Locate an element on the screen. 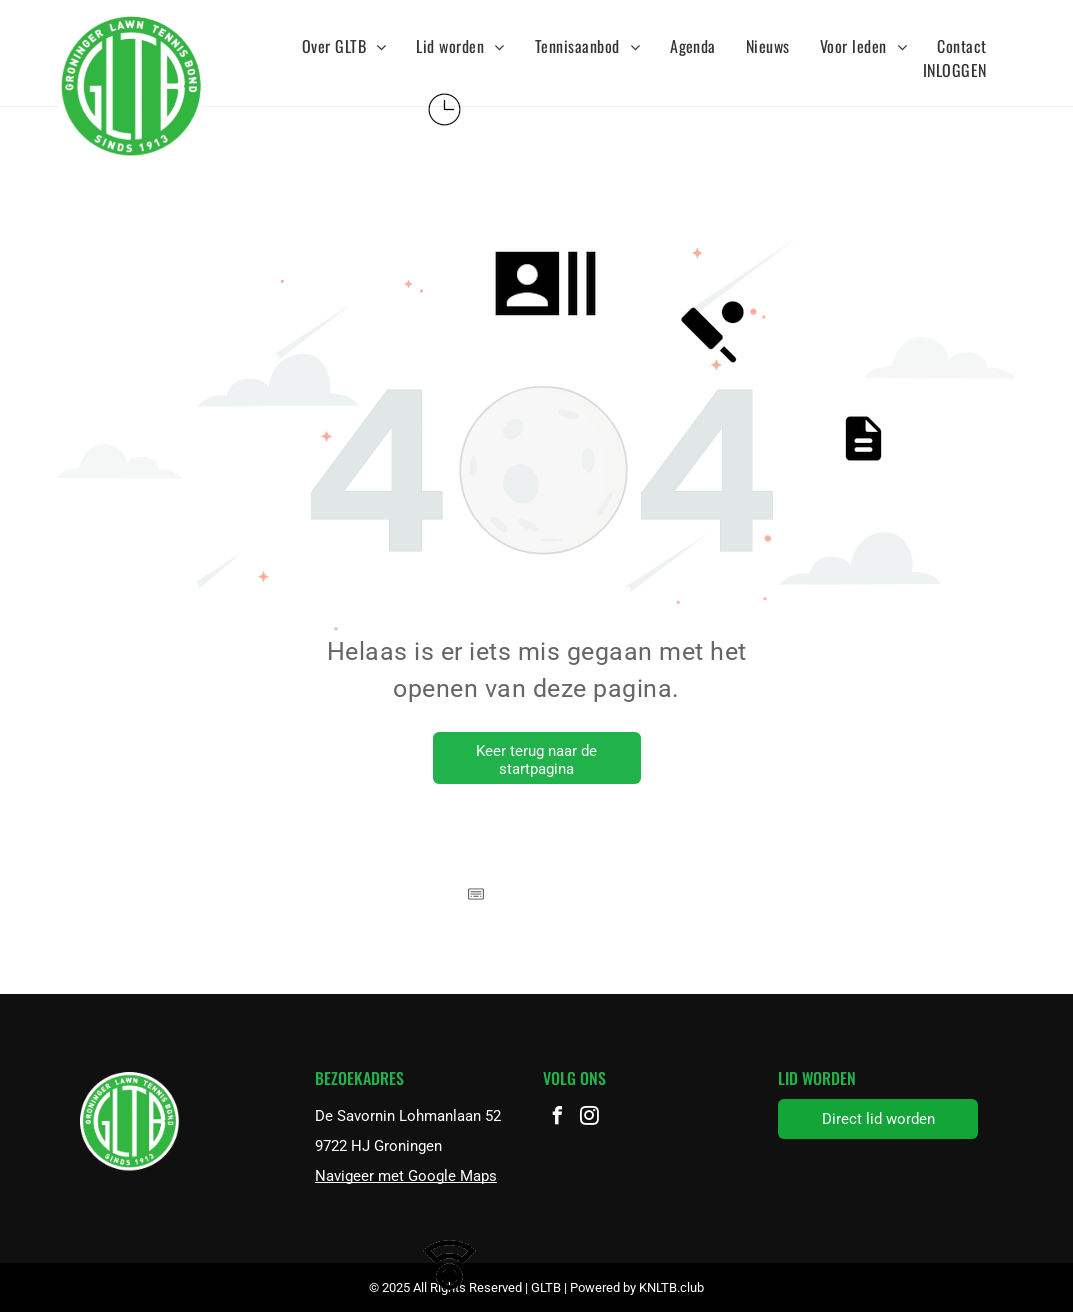  calibrate compass or directional sensor is located at coordinates (449, 1263).